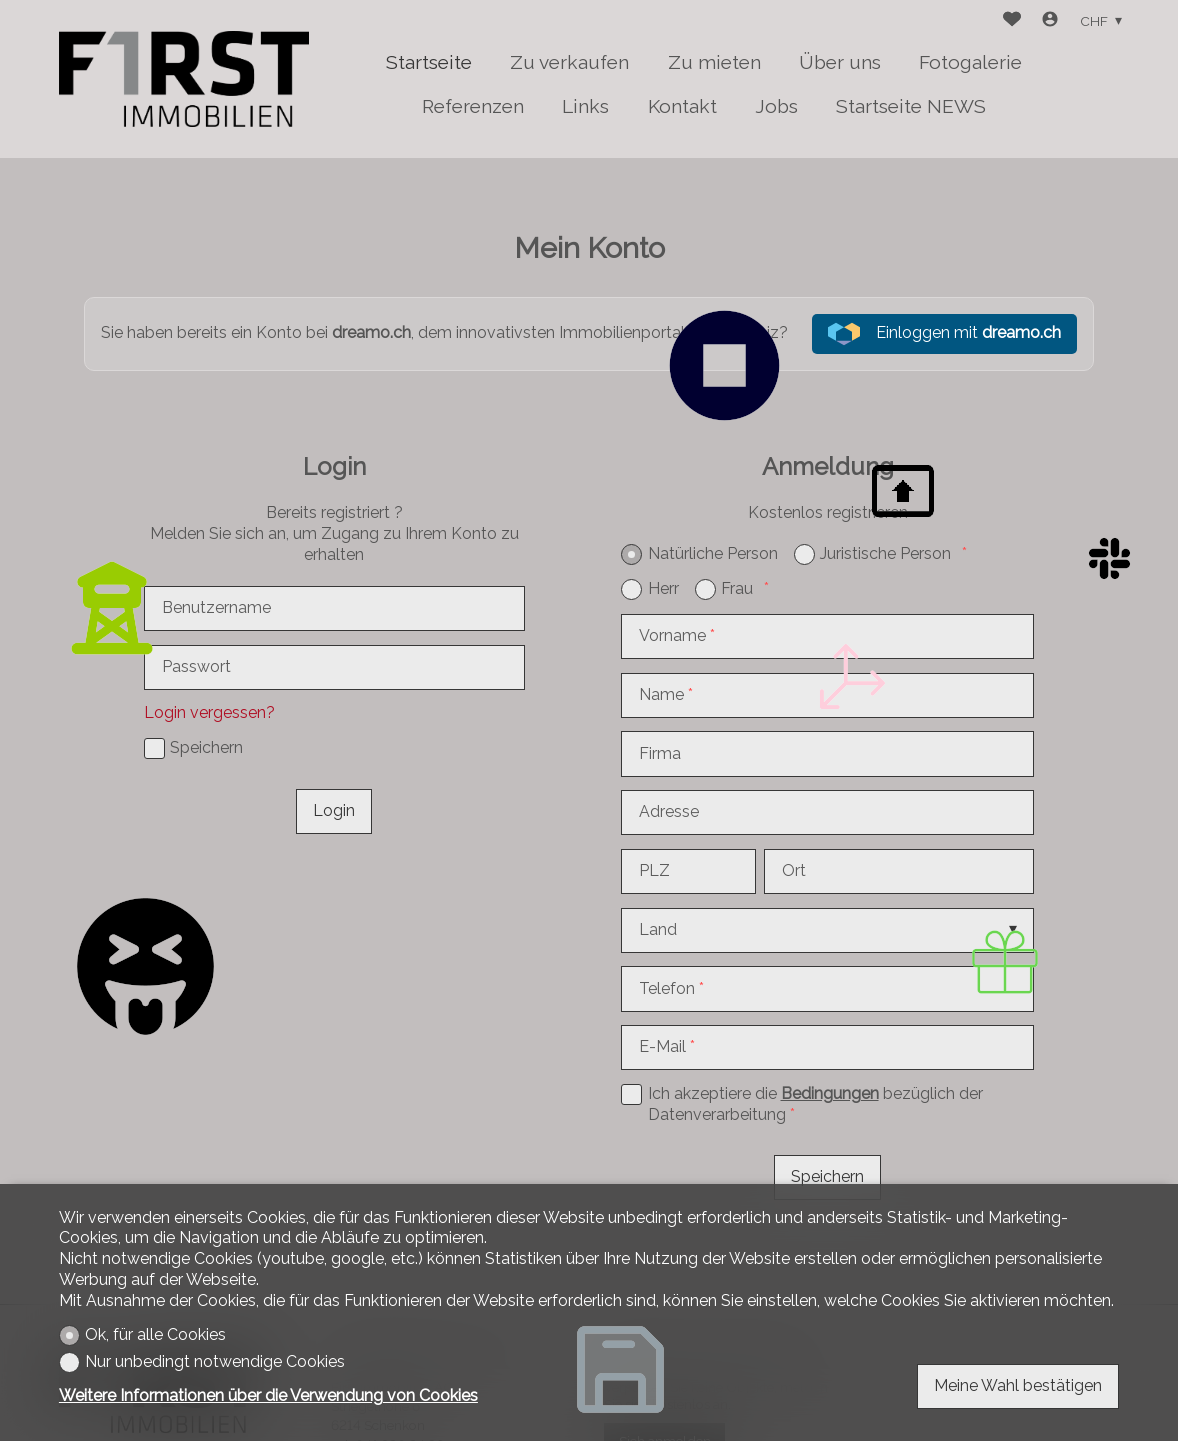  Describe the element at coordinates (1005, 966) in the screenshot. I see `view or redeem a gift` at that location.